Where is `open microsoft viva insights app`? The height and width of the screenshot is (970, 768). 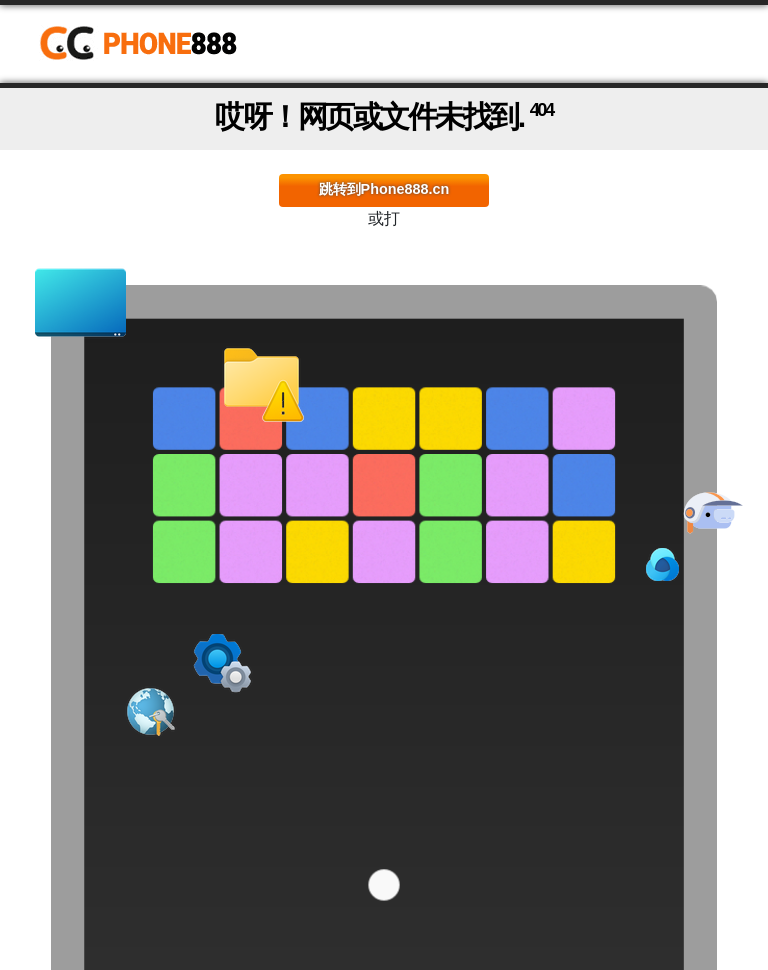
open microsoft viva insights app is located at coordinates (662, 564).